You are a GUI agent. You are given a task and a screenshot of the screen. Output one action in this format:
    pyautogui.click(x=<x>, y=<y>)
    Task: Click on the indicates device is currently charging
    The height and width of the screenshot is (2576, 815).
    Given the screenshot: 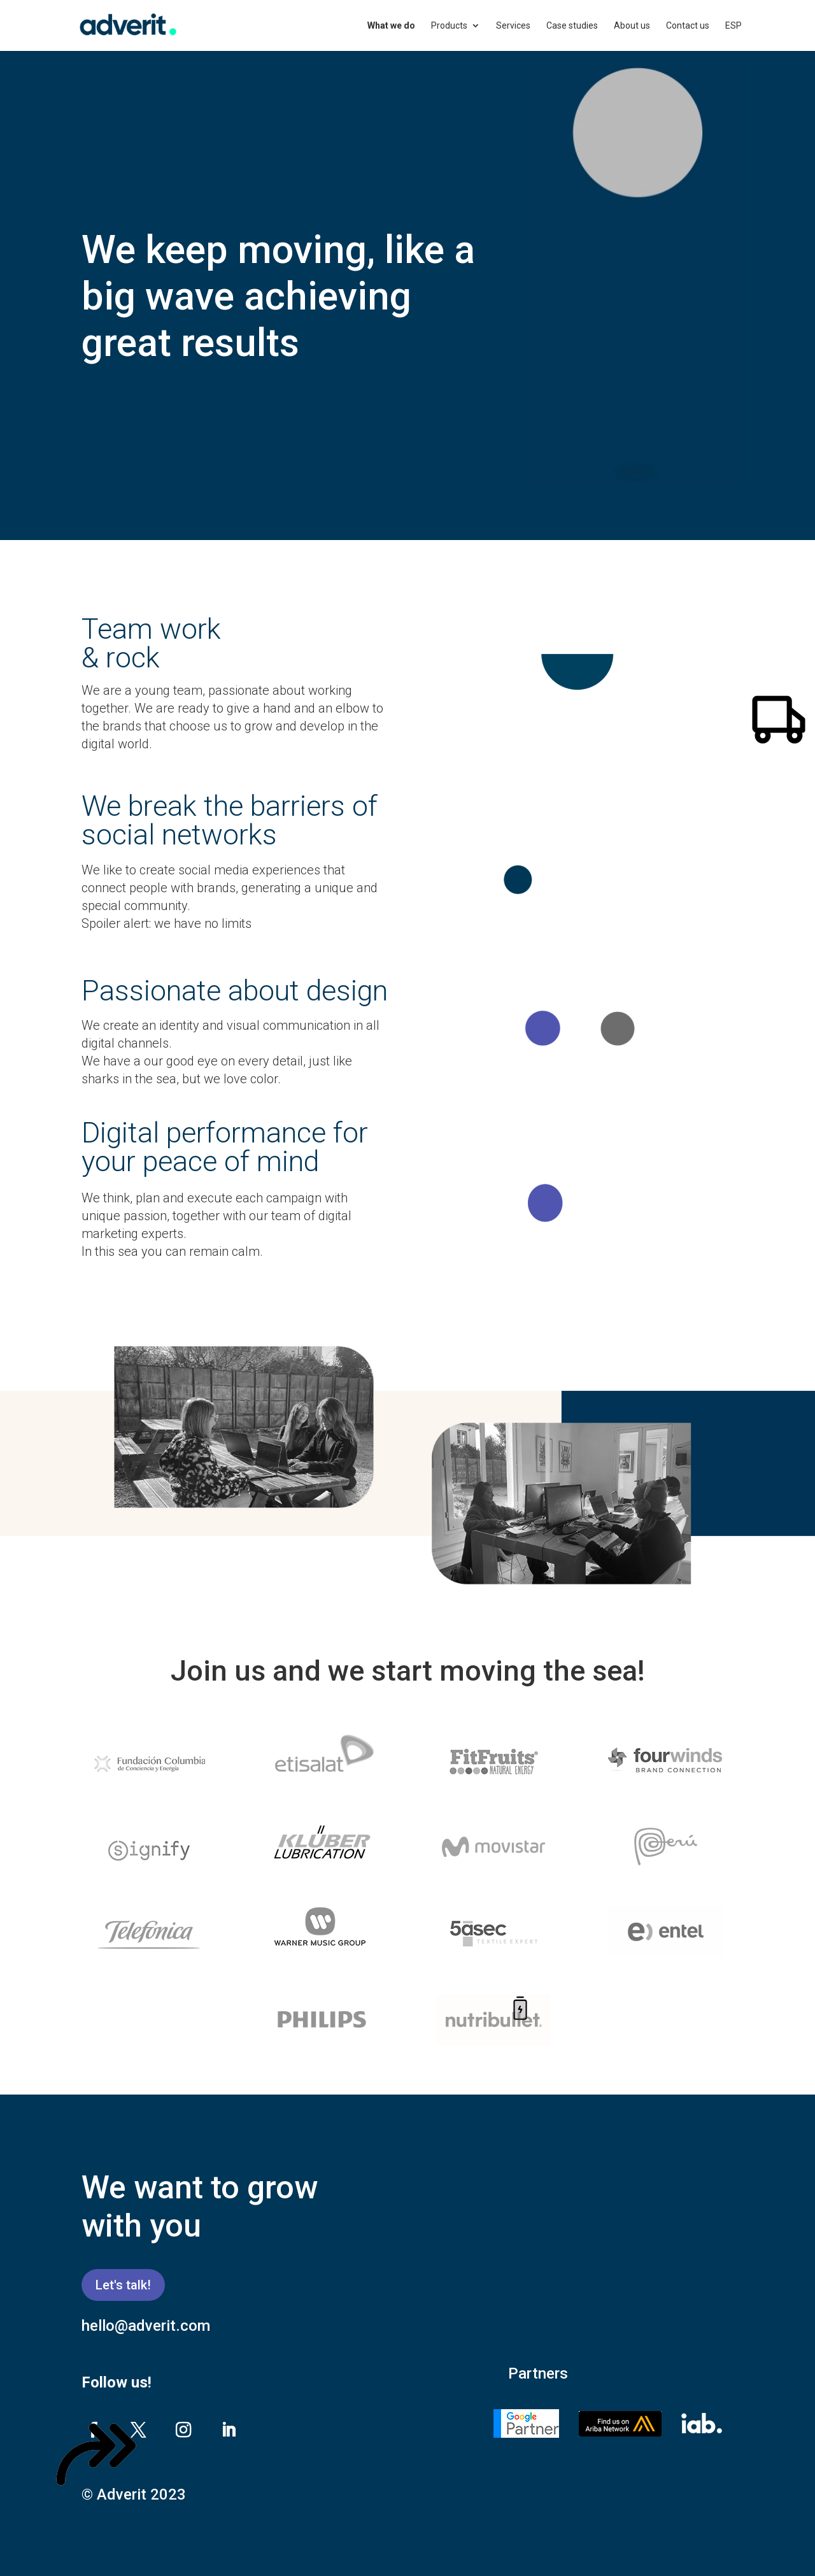 What is the action you would take?
    pyautogui.click(x=520, y=2009)
    